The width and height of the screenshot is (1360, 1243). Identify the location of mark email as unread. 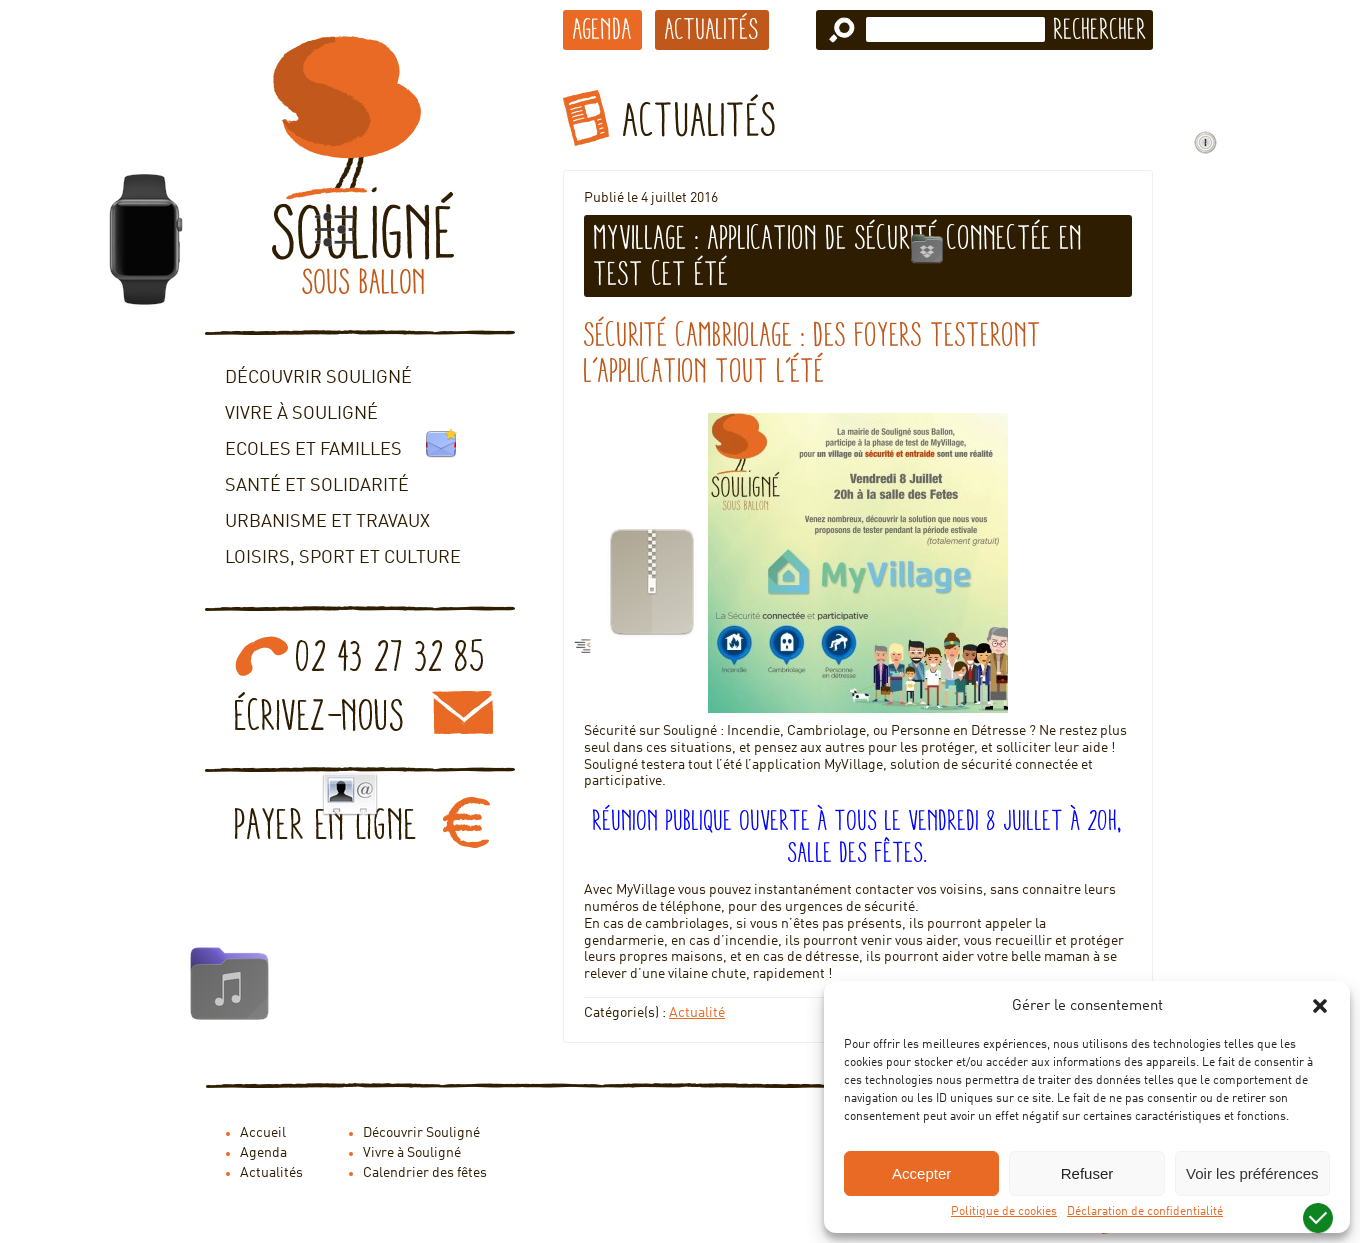
(441, 444).